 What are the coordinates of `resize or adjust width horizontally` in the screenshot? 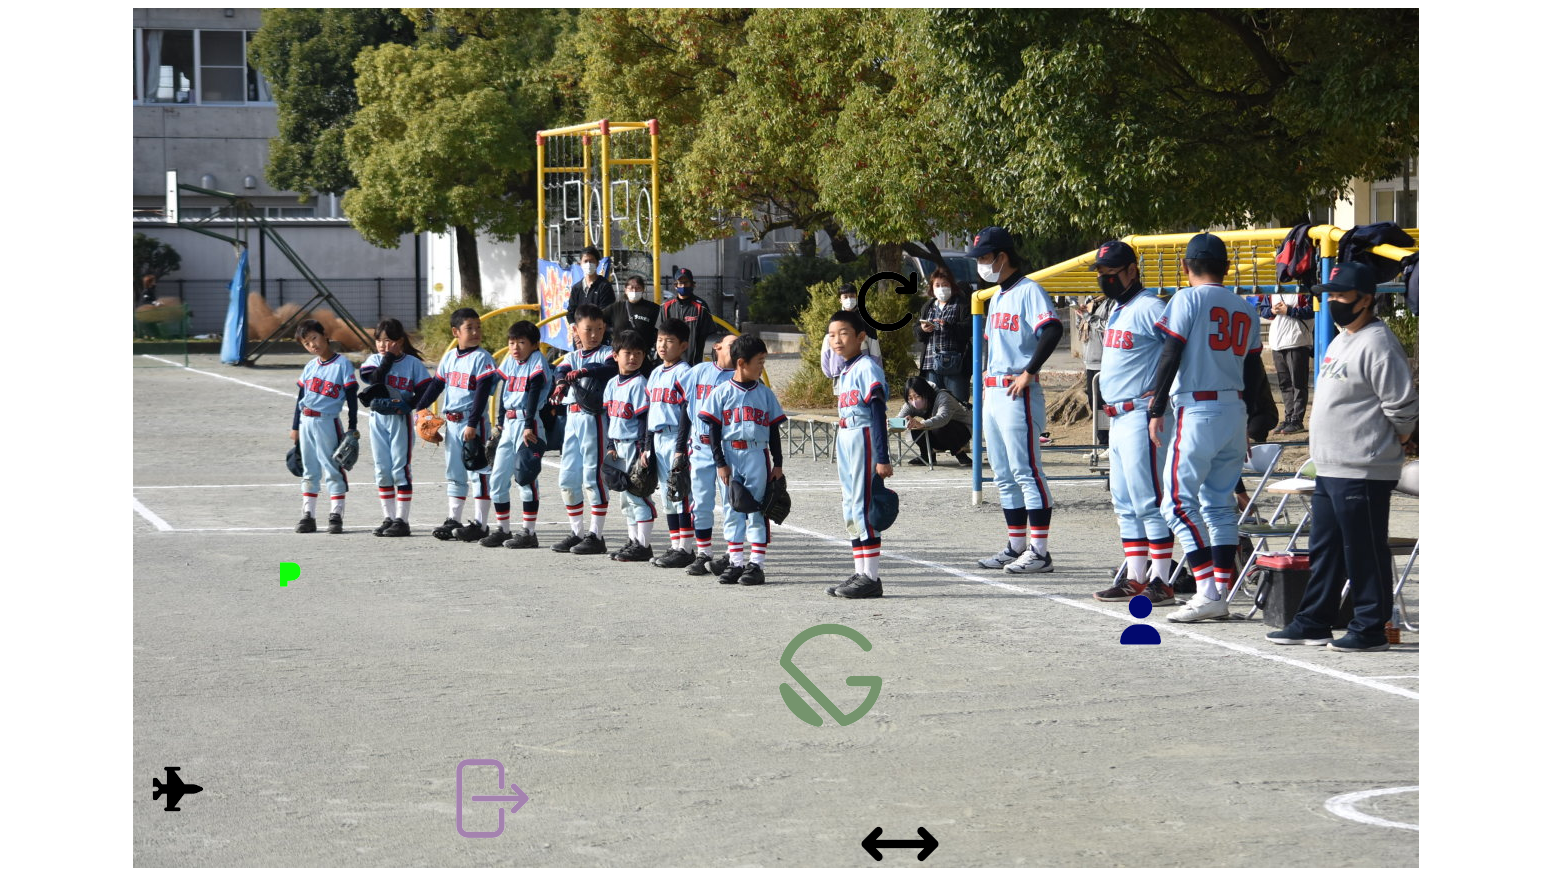 It's located at (900, 844).